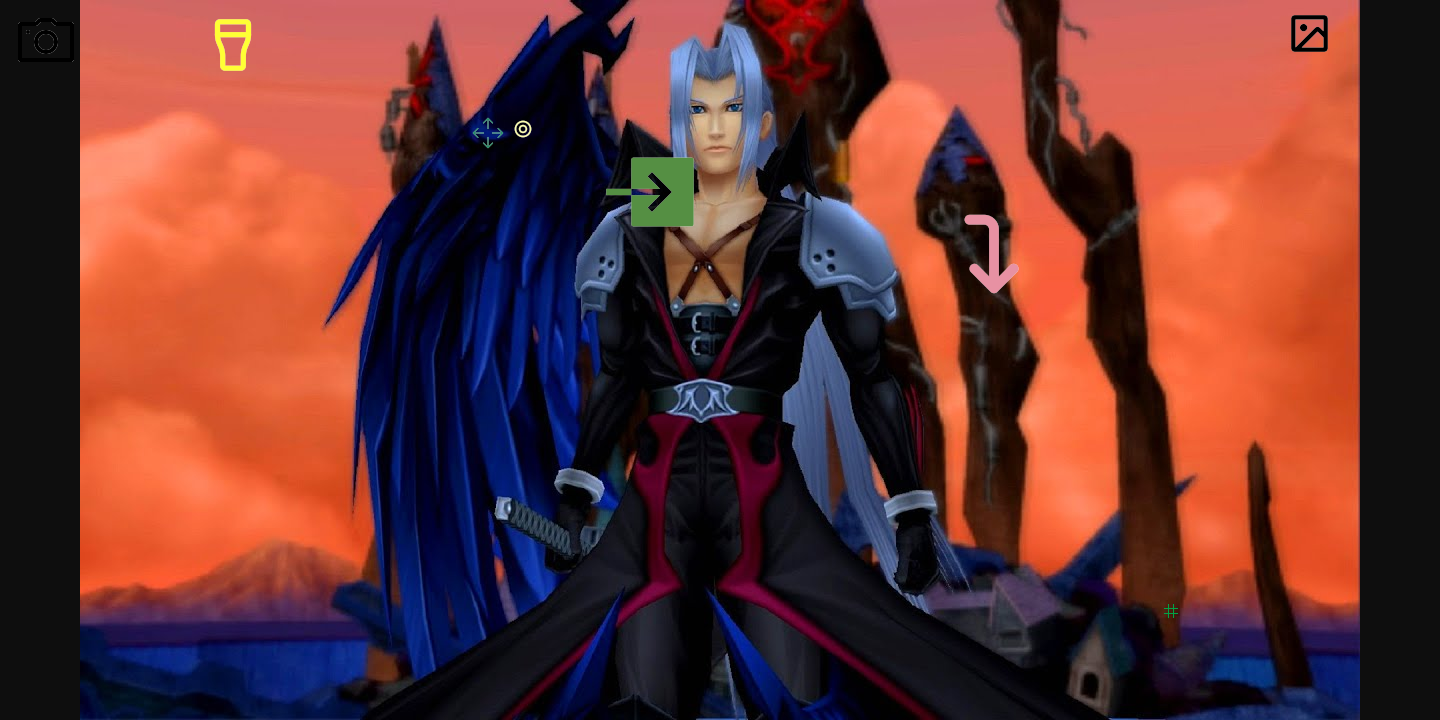 This screenshot has width=1440, height=720. What do you see at coordinates (233, 45) in the screenshot?
I see `browse nearby bars or pubs` at bounding box center [233, 45].